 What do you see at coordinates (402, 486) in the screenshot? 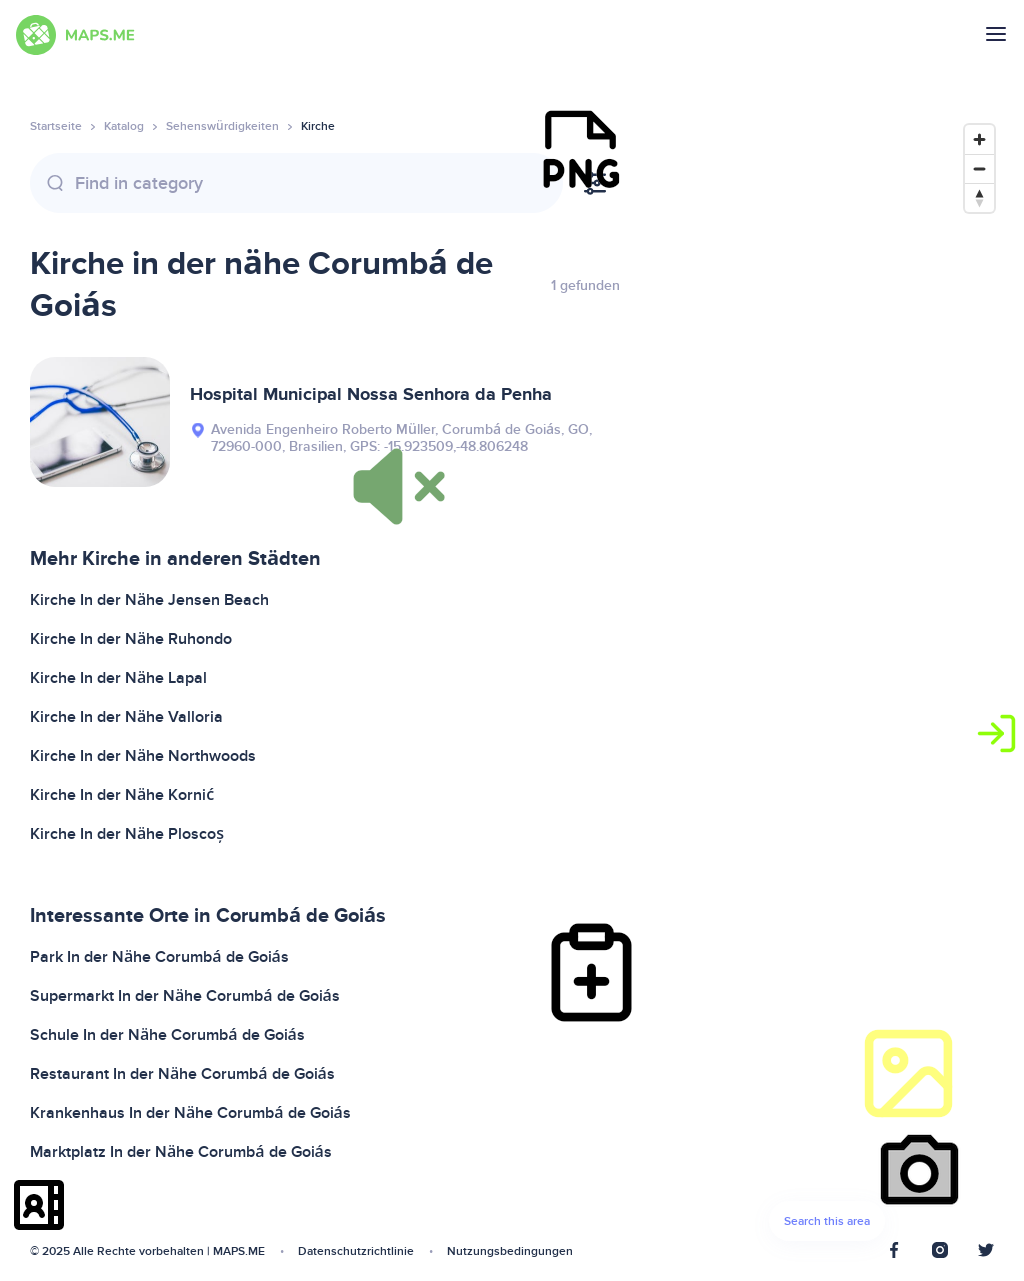
I see `mute audio or sound` at bounding box center [402, 486].